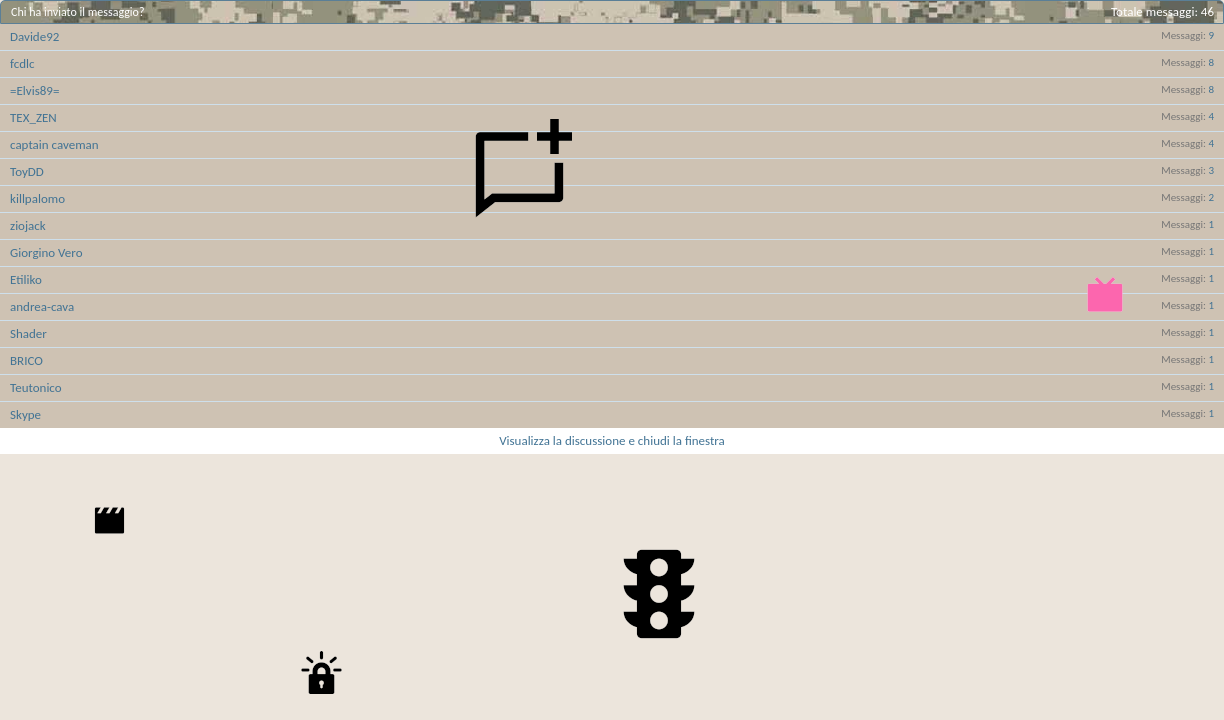 The width and height of the screenshot is (1224, 720). What do you see at coordinates (1105, 296) in the screenshot?
I see `open tv or video streaming app` at bounding box center [1105, 296].